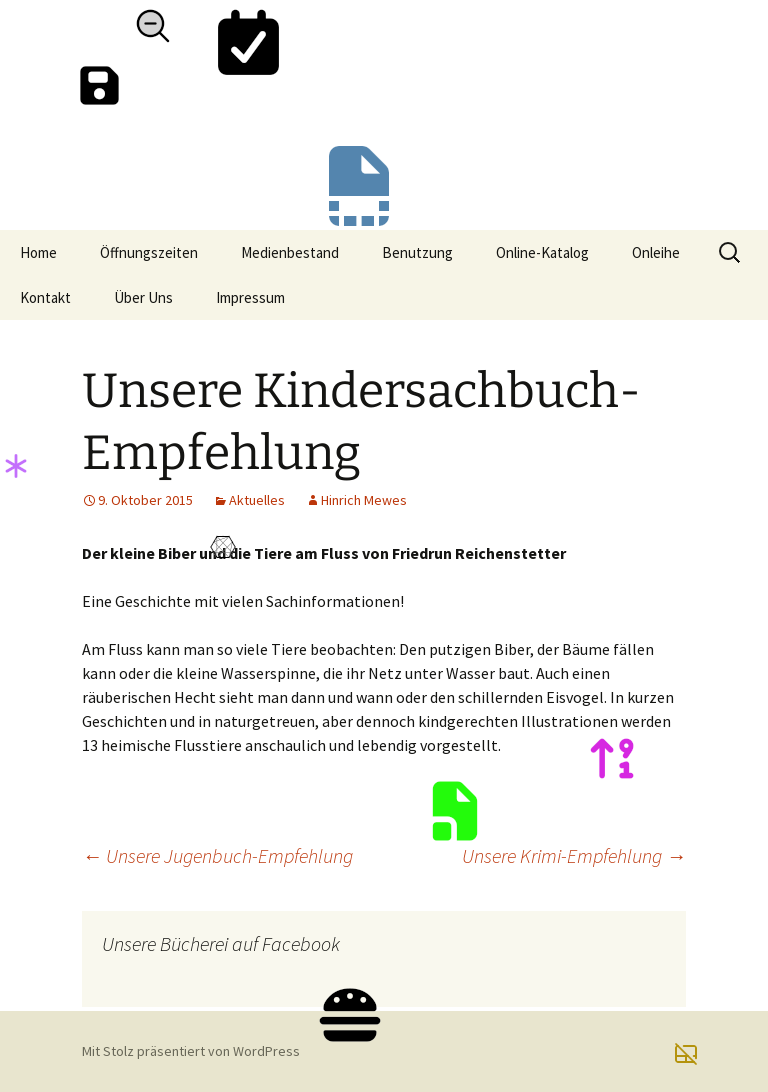 This screenshot has width=768, height=1092. I want to click on confirm or schedule an appointment, so click(248, 44).